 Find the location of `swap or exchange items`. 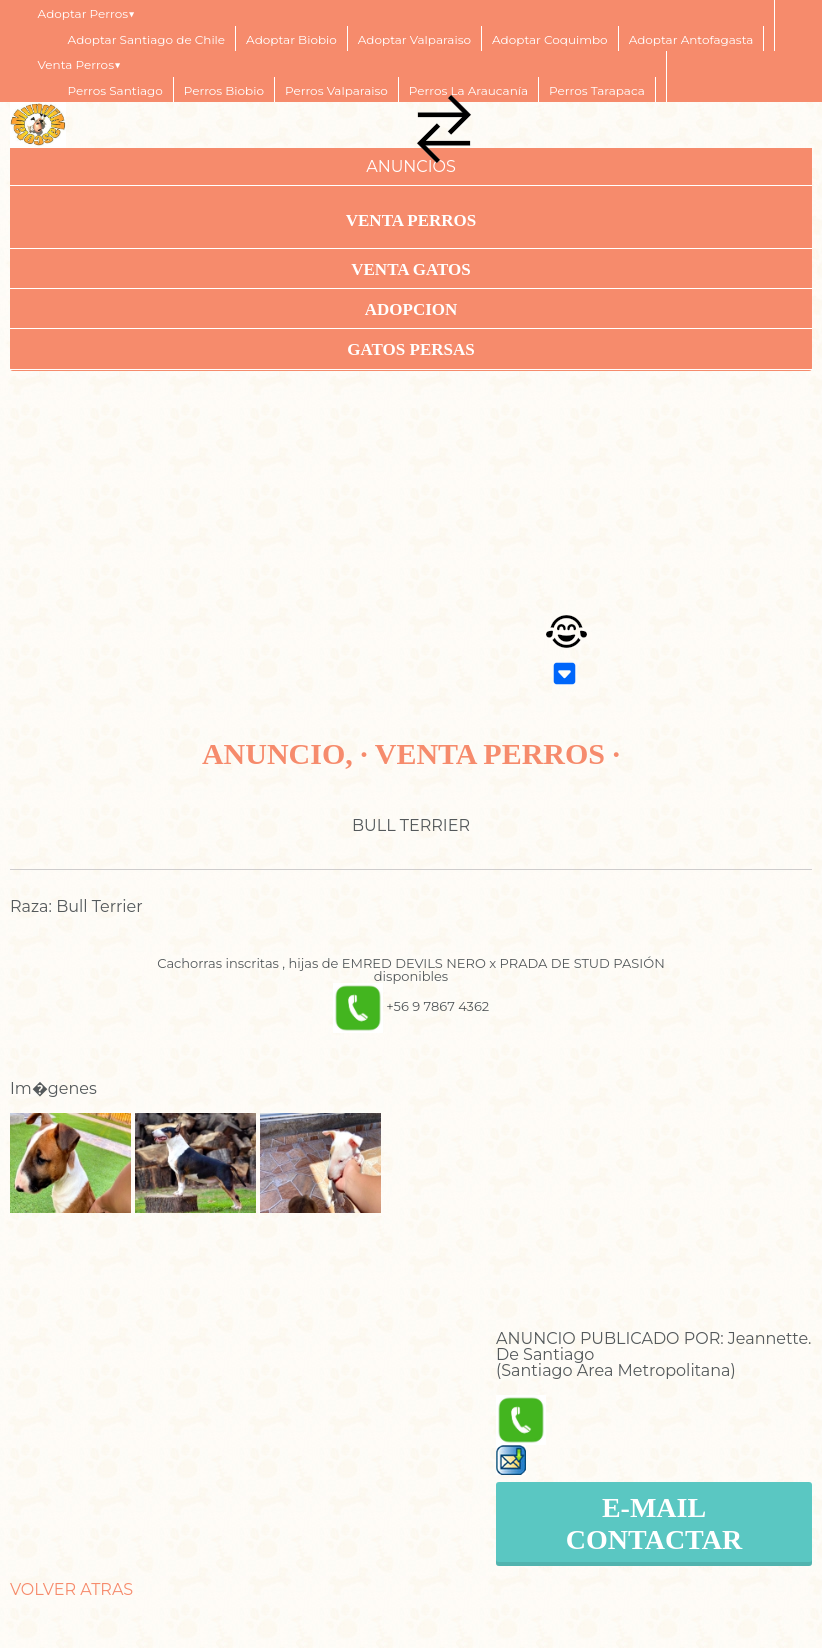

swap or exchange items is located at coordinates (444, 129).